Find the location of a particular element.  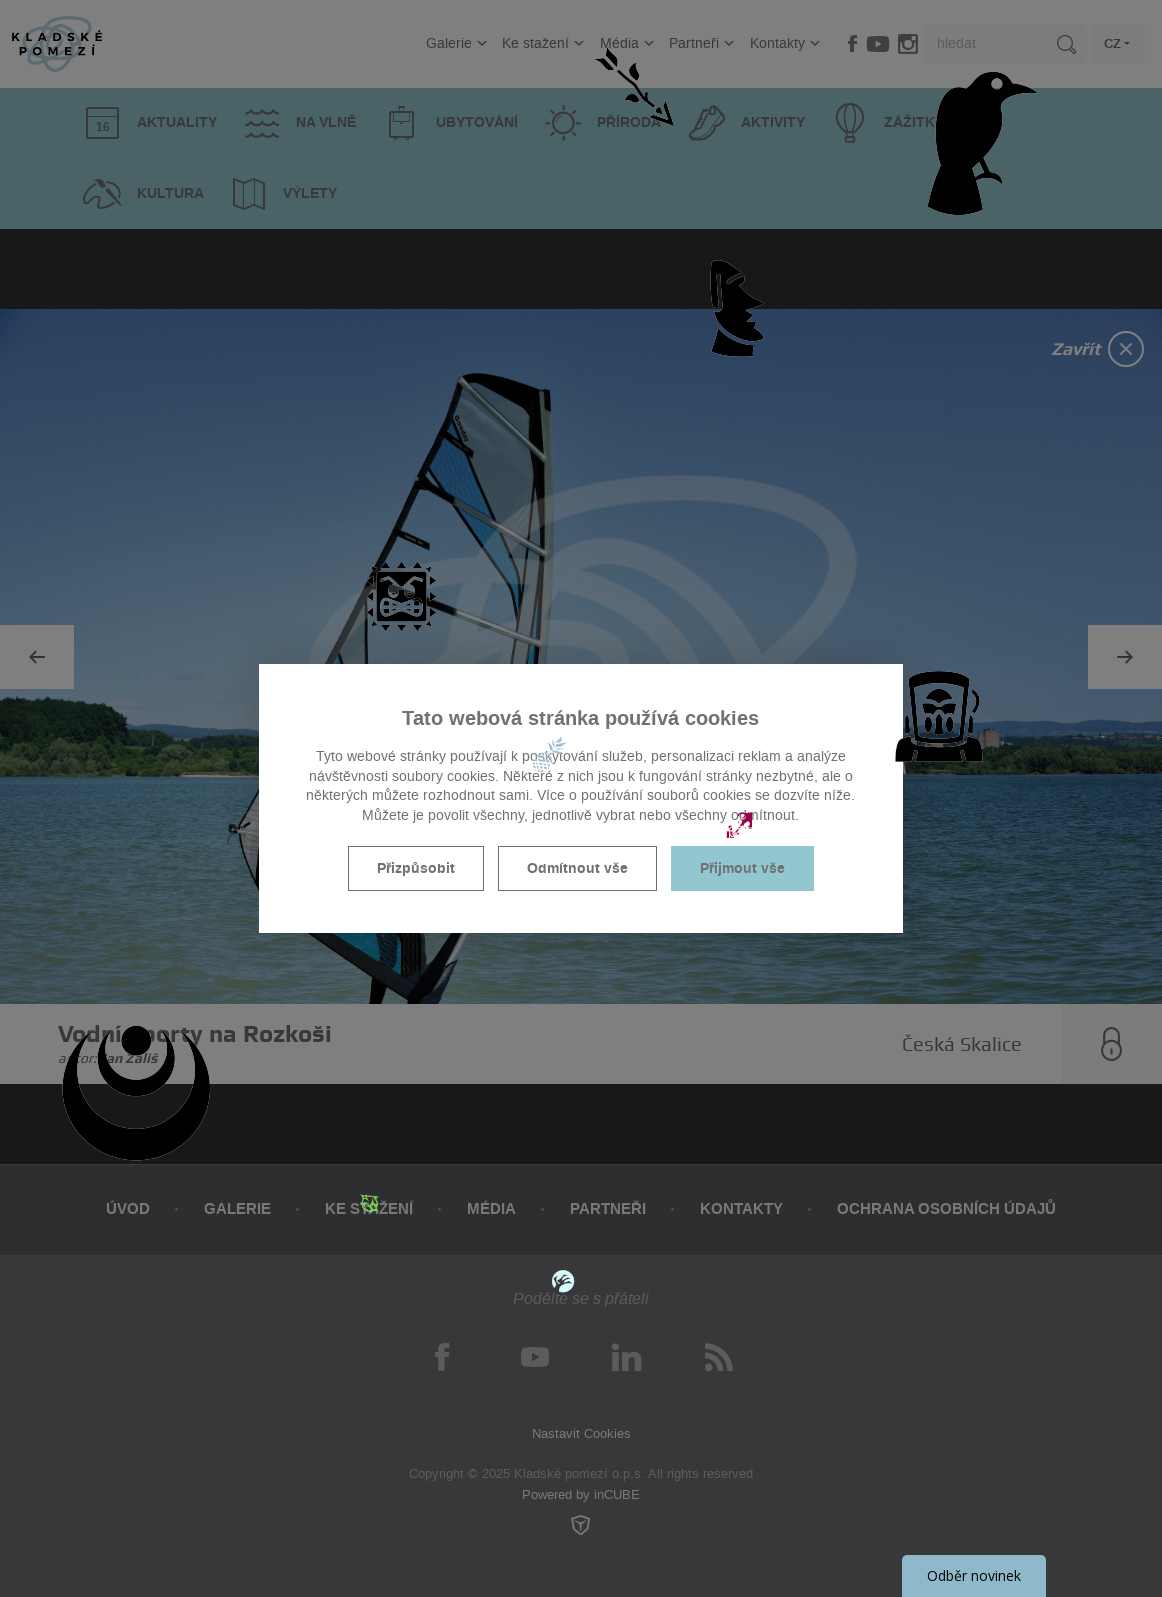

indicates hazardous material or contamination zone is located at coordinates (939, 714).